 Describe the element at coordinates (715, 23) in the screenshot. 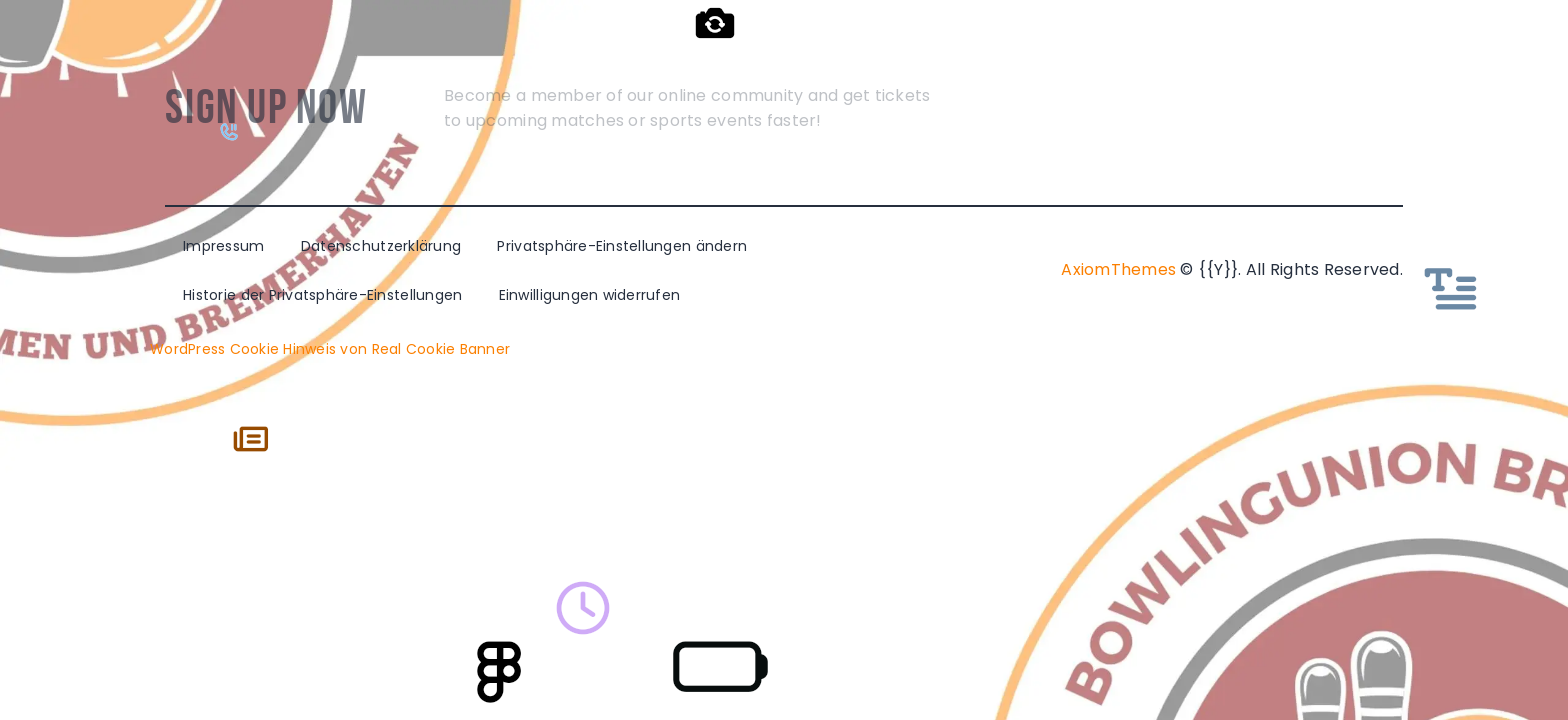

I see `switch between front and rear camera` at that location.